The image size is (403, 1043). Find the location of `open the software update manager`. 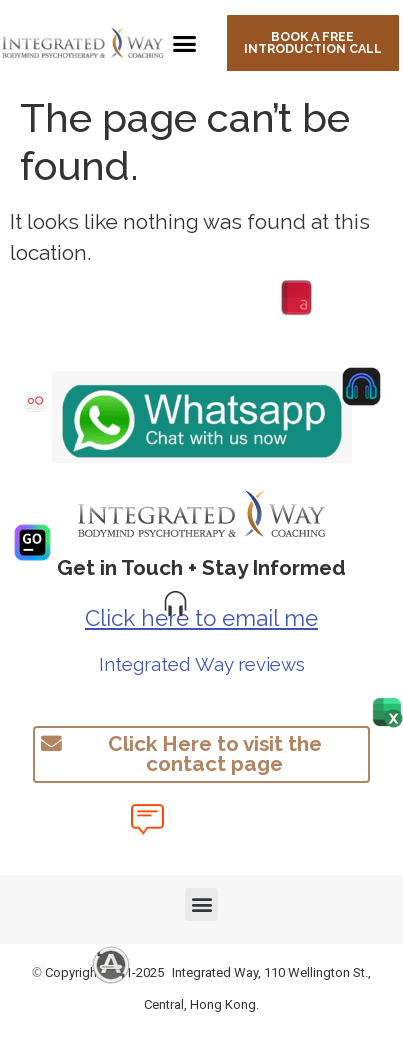

open the software update manager is located at coordinates (111, 965).